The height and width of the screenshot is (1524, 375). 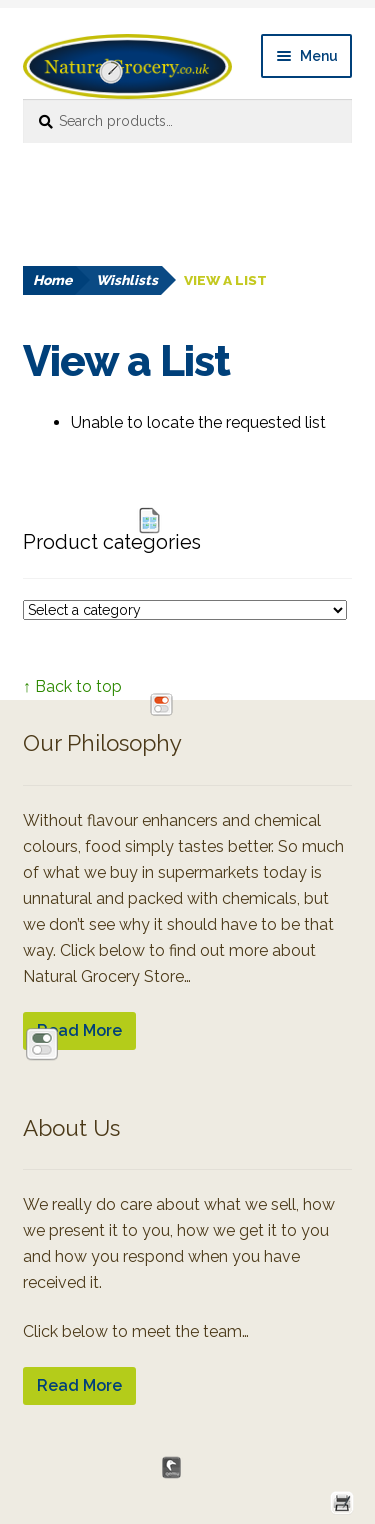 What do you see at coordinates (171, 1467) in the screenshot?
I see `qemu virtual disk image file` at bounding box center [171, 1467].